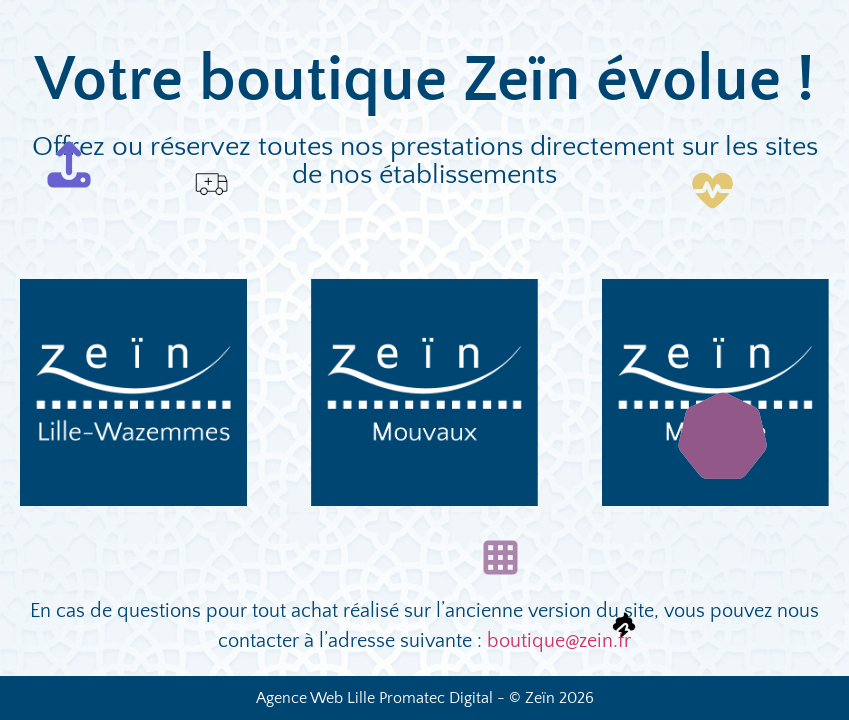 The width and height of the screenshot is (849, 720). Describe the element at coordinates (712, 190) in the screenshot. I see `view health or fitness tracking data` at that location.